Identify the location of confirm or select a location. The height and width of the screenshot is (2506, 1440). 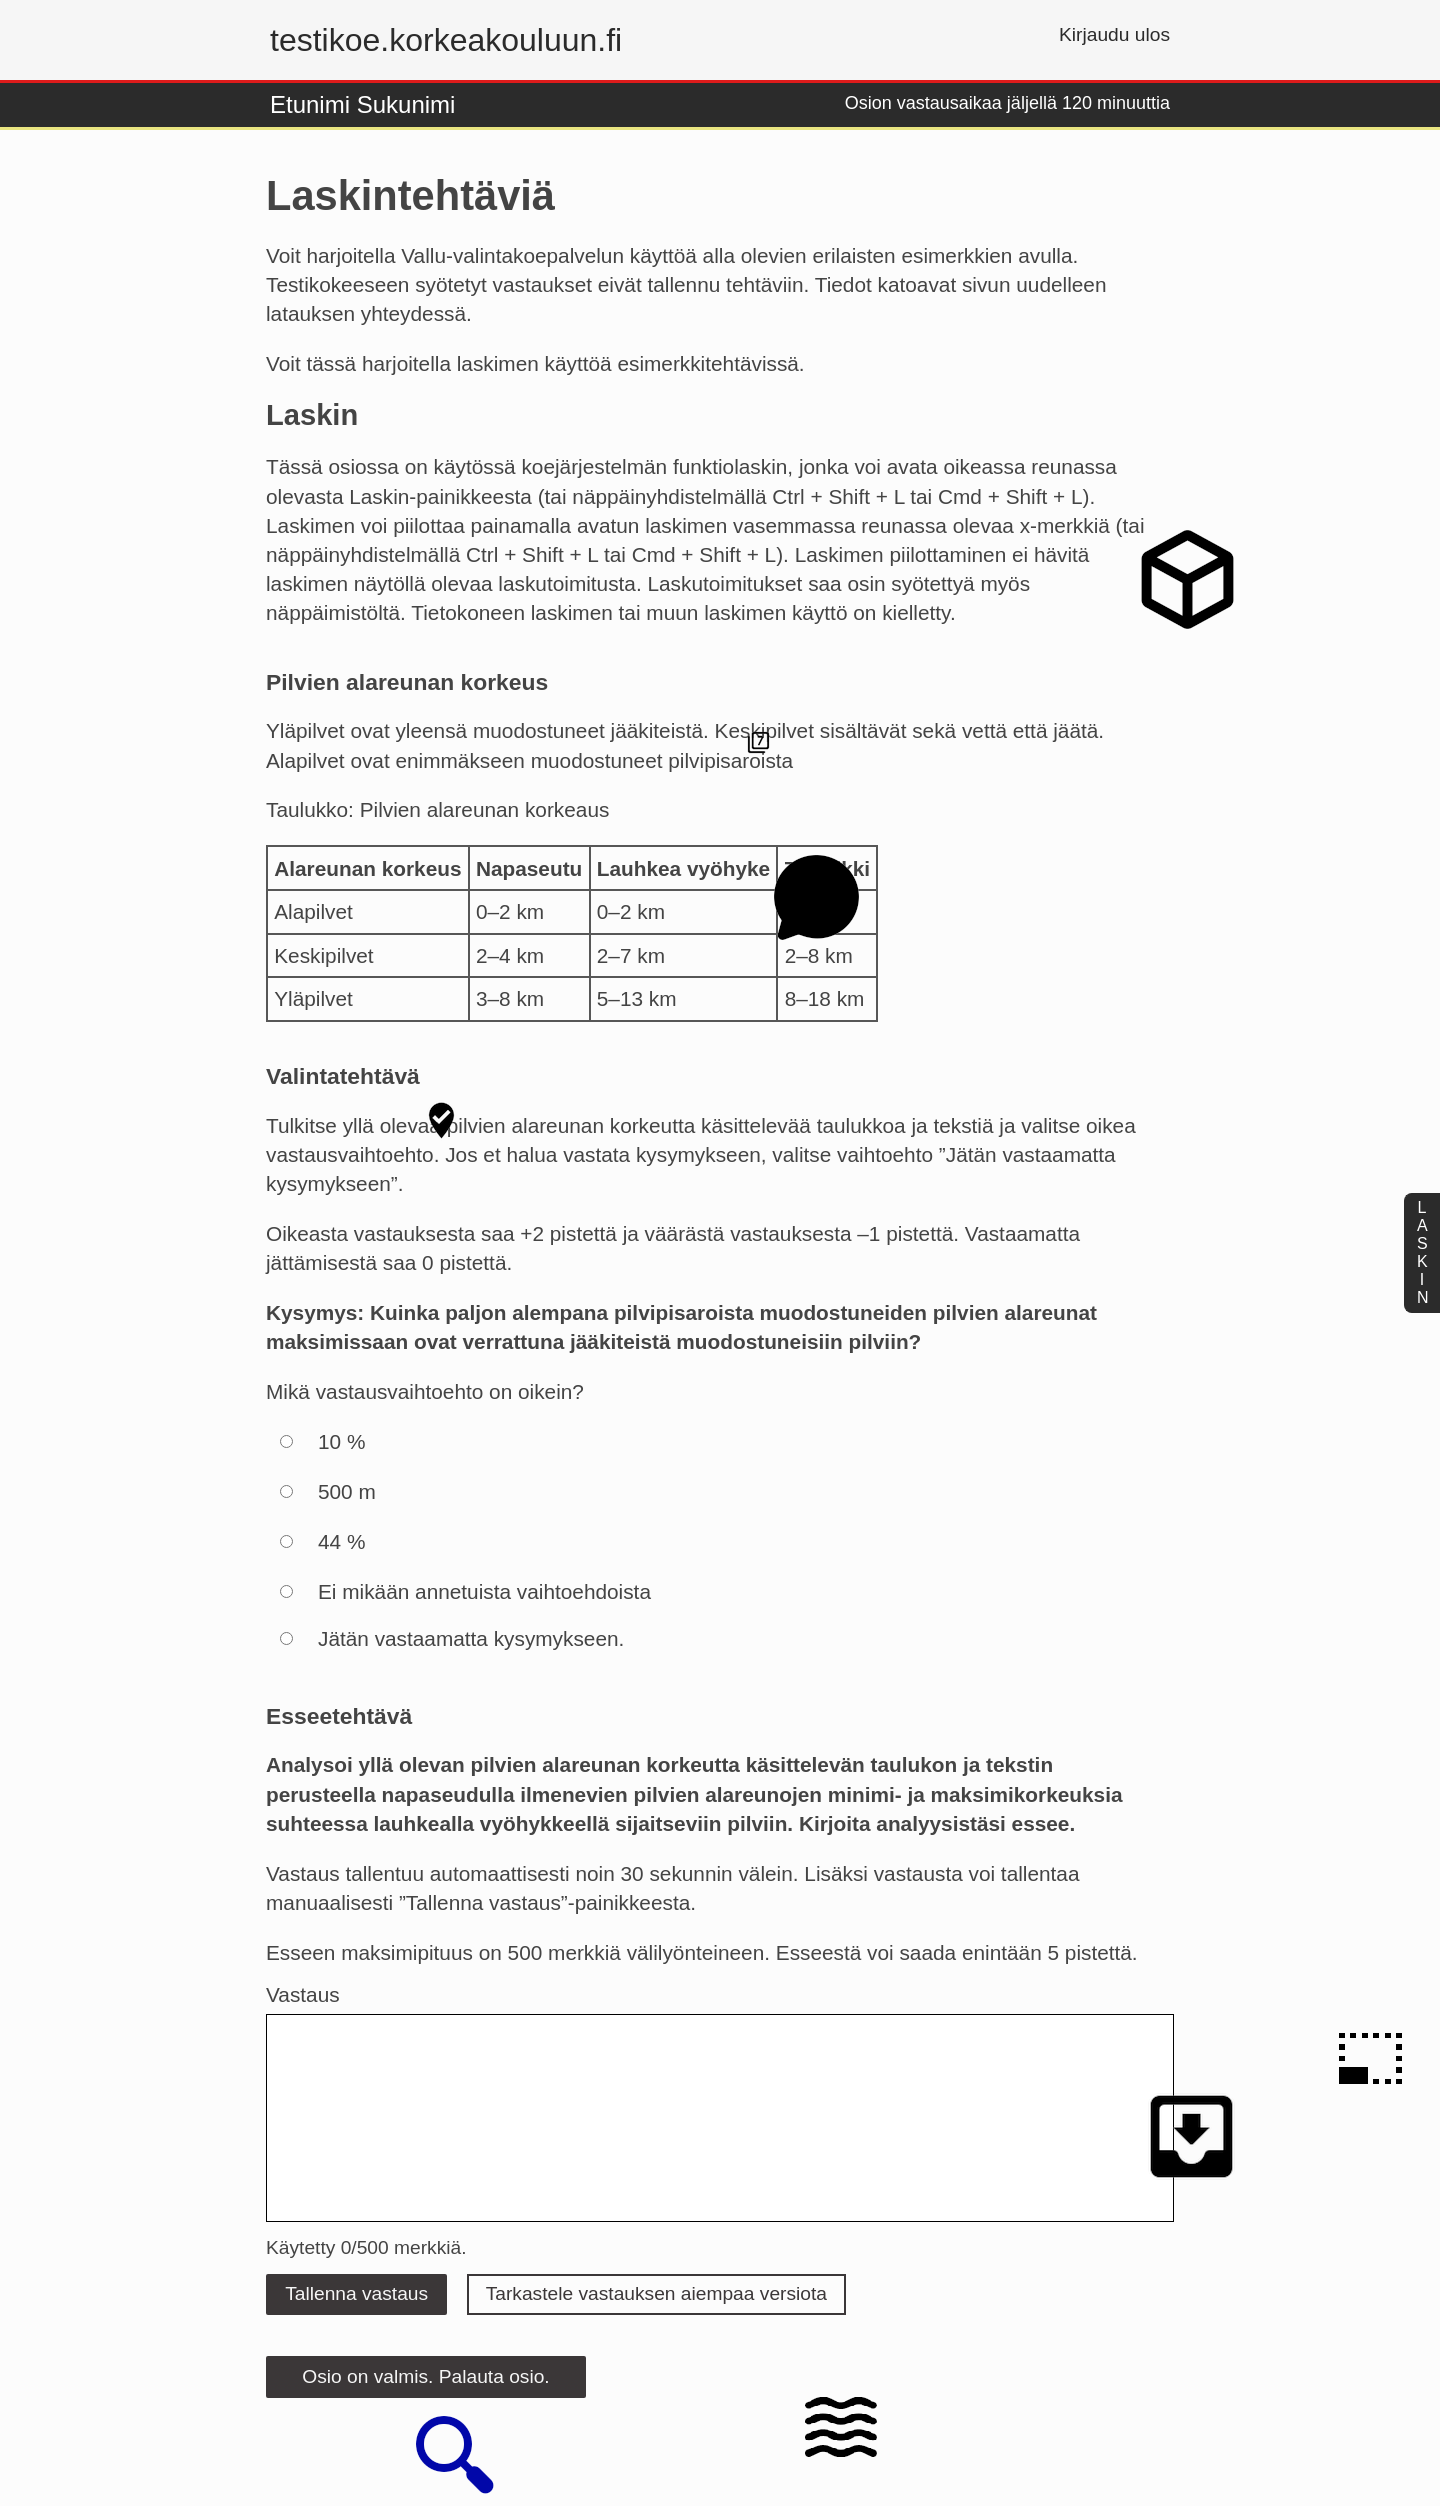
(441, 1120).